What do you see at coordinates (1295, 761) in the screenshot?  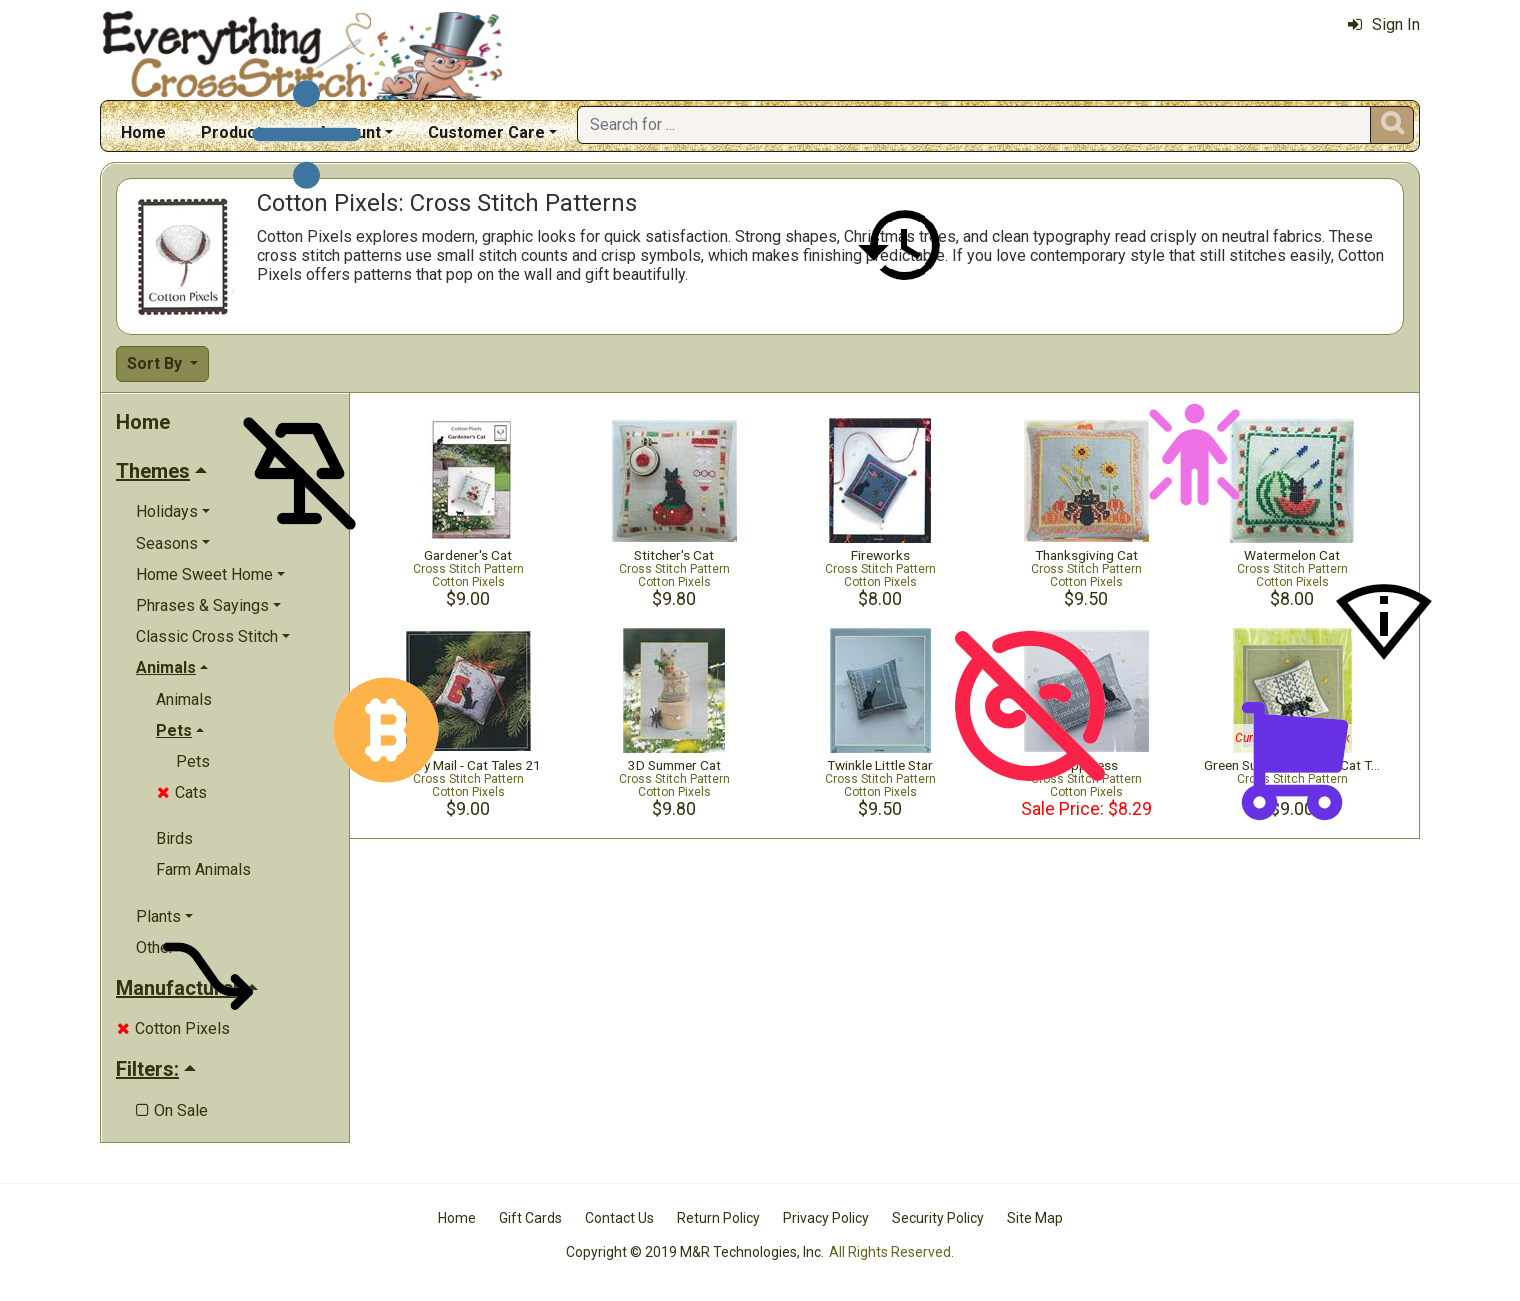 I see `view your shopping cart` at bounding box center [1295, 761].